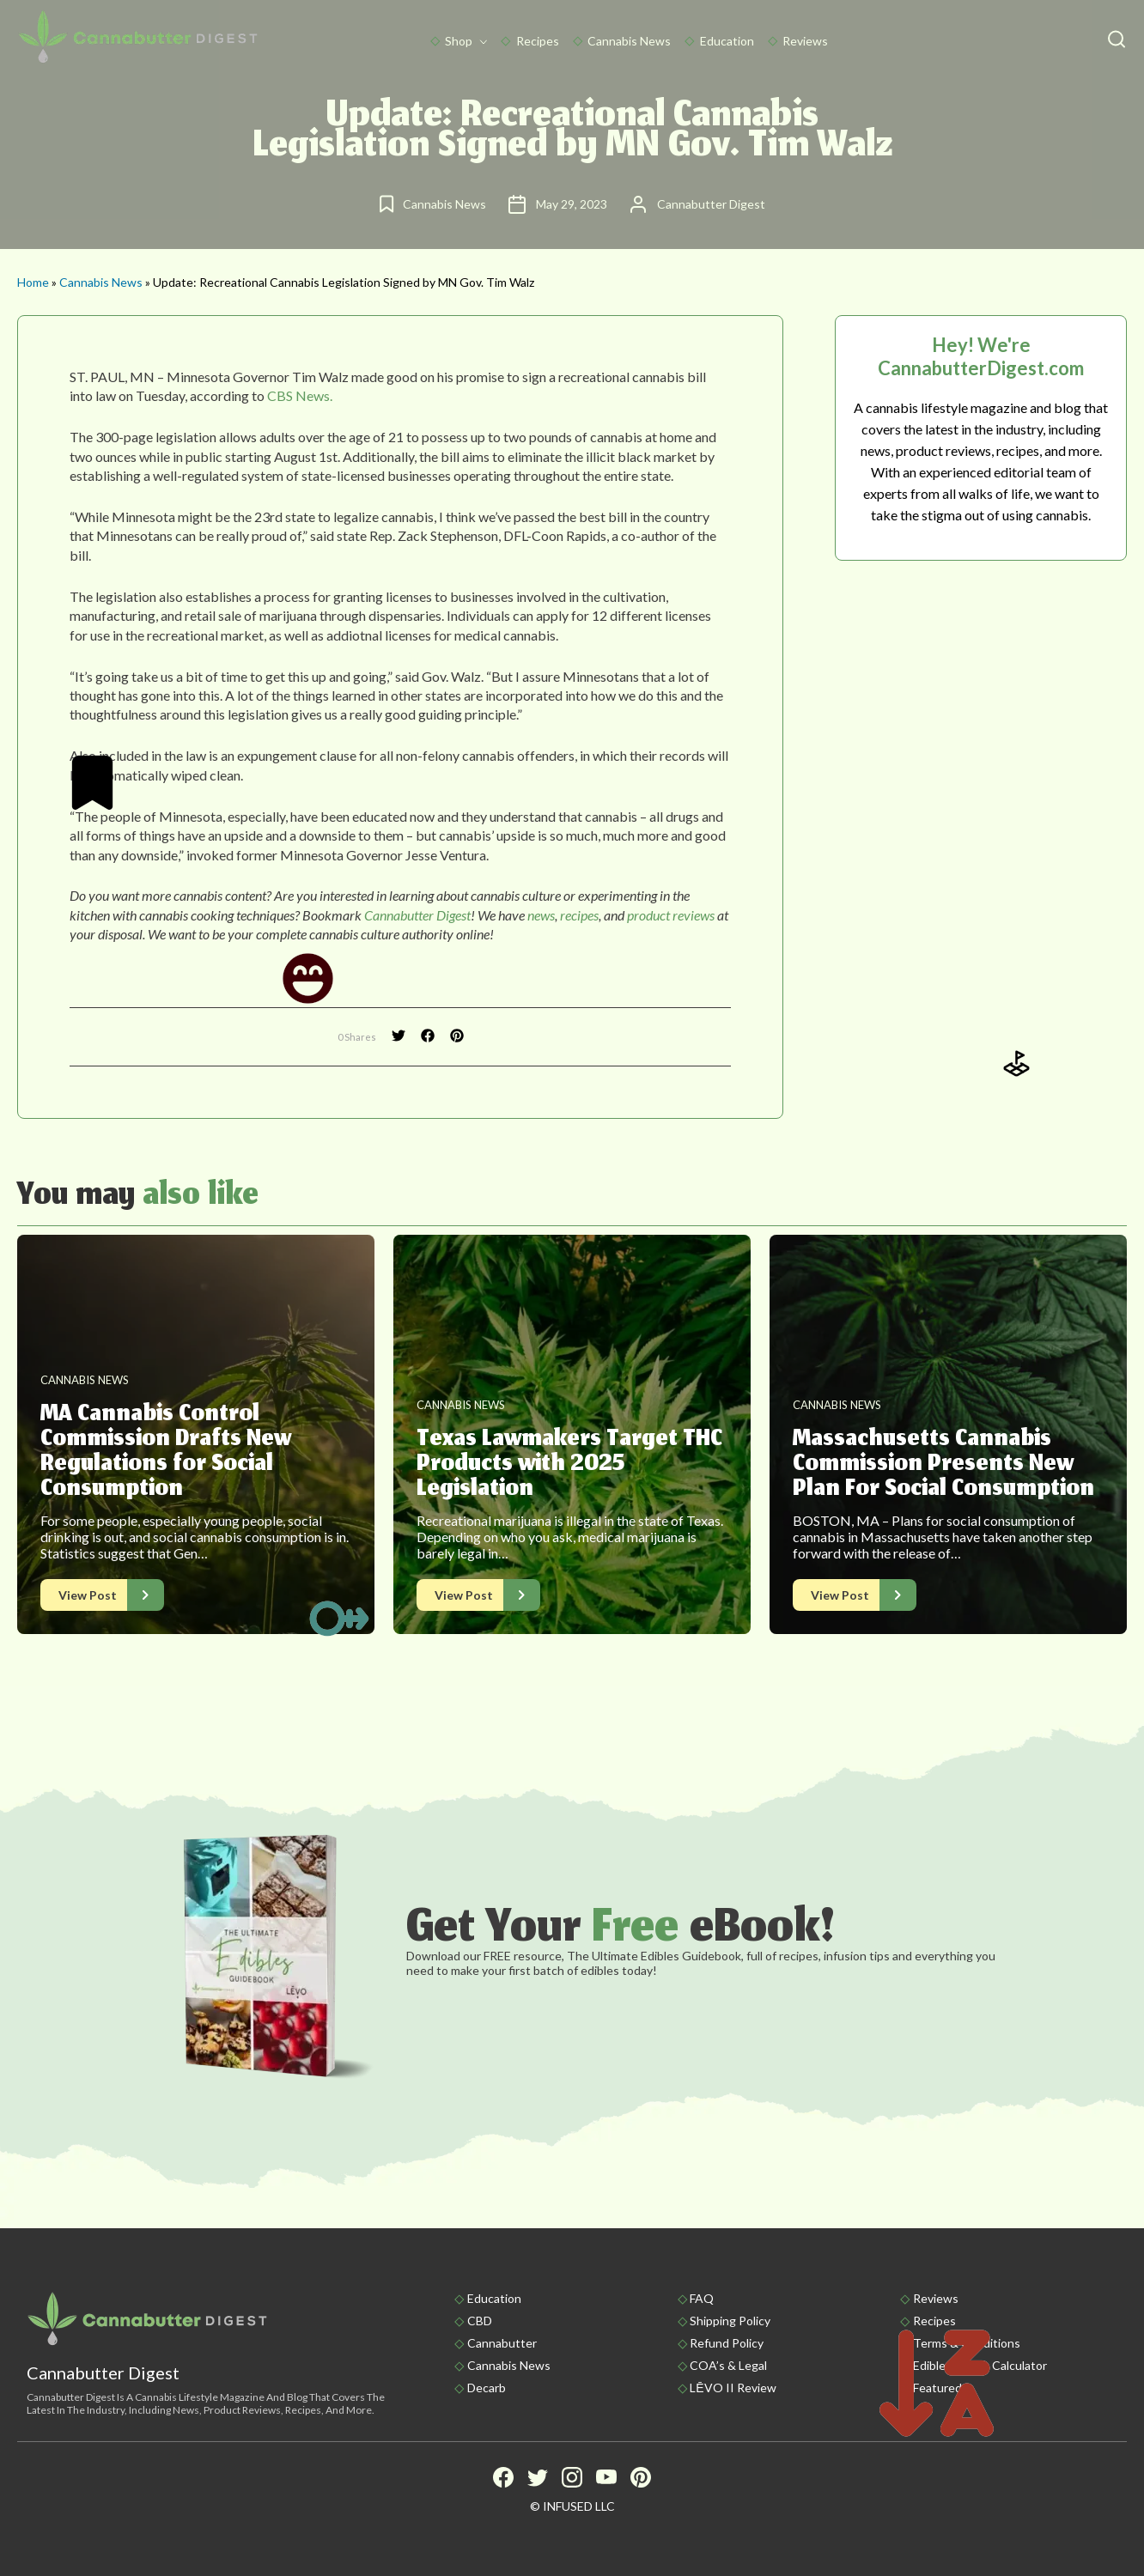 Image resolution: width=1144 pixels, height=2576 pixels. I want to click on indicates horizontal male gender symbol or masculine orientation, so click(338, 1619).